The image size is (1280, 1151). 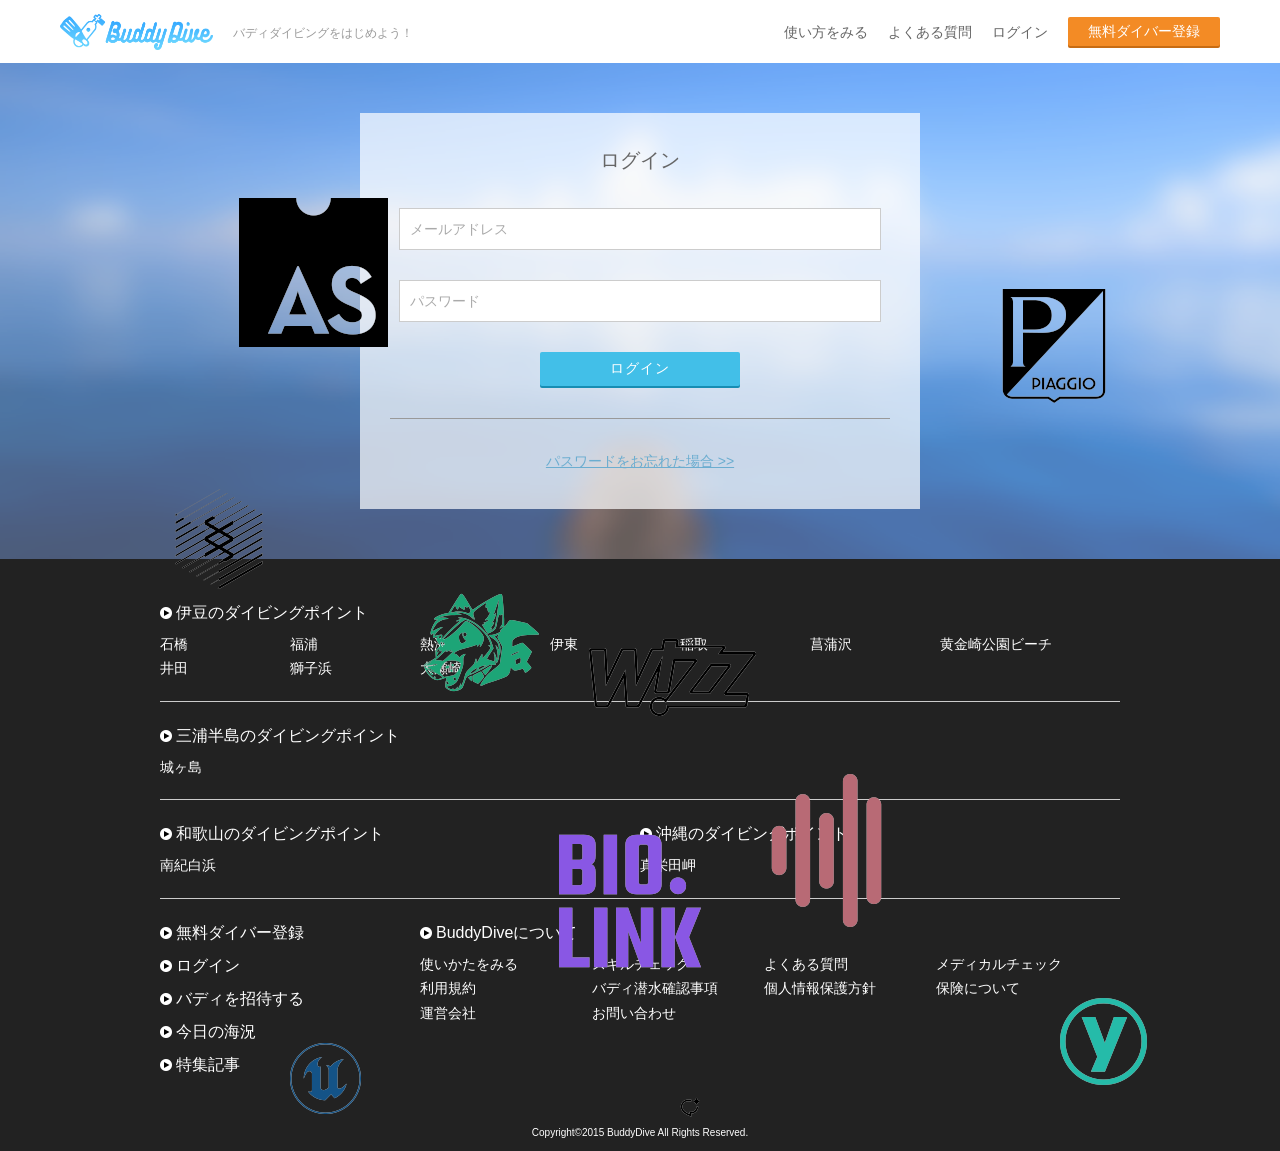 What do you see at coordinates (481, 642) in the screenshot?
I see `visit furaffinity website` at bounding box center [481, 642].